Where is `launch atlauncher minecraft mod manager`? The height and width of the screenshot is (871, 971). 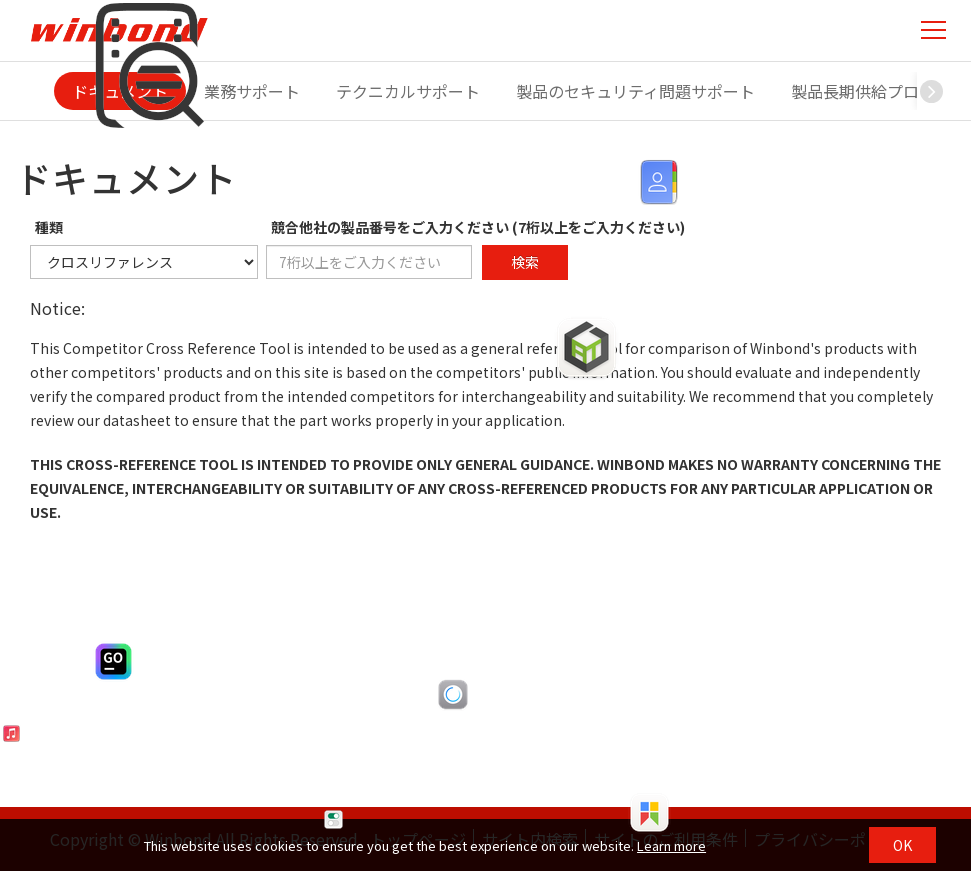
launch atlauncher minecraft mod manager is located at coordinates (586, 347).